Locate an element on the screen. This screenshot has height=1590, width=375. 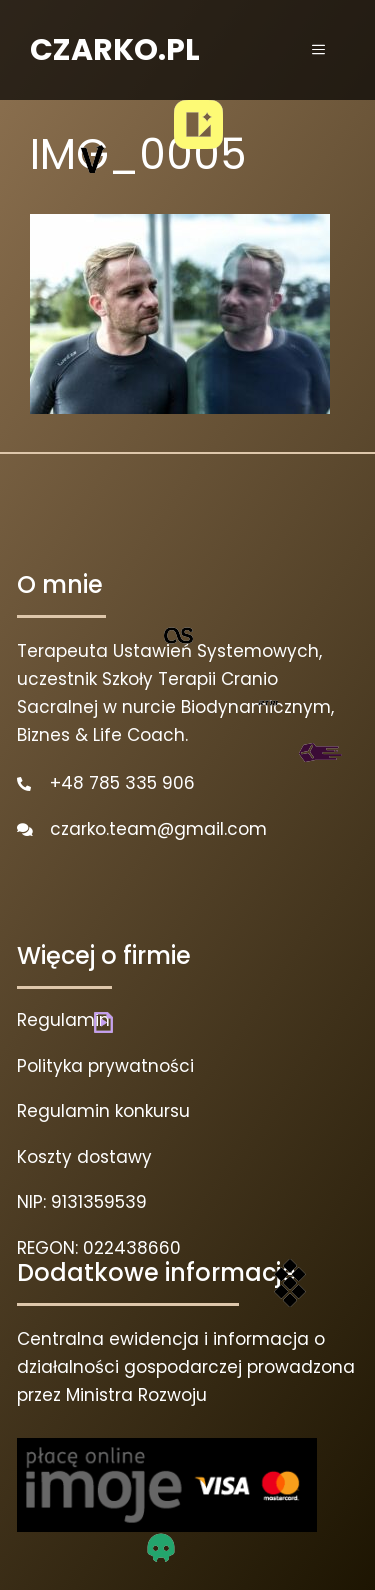
visit the Vector Logo Zone website is located at coordinates (93, 159).